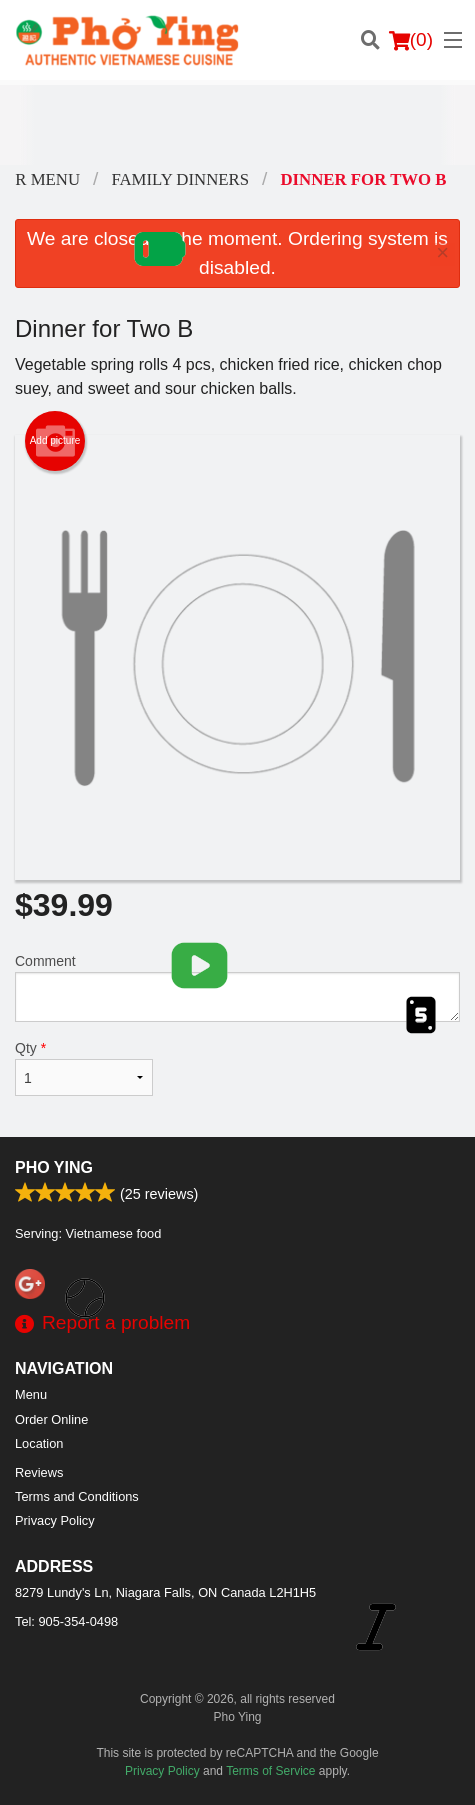 The height and width of the screenshot is (1805, 475). Describe the element at coordinates (421, 1015) in the screenshot. I see `select the five card in a card game` at that location.